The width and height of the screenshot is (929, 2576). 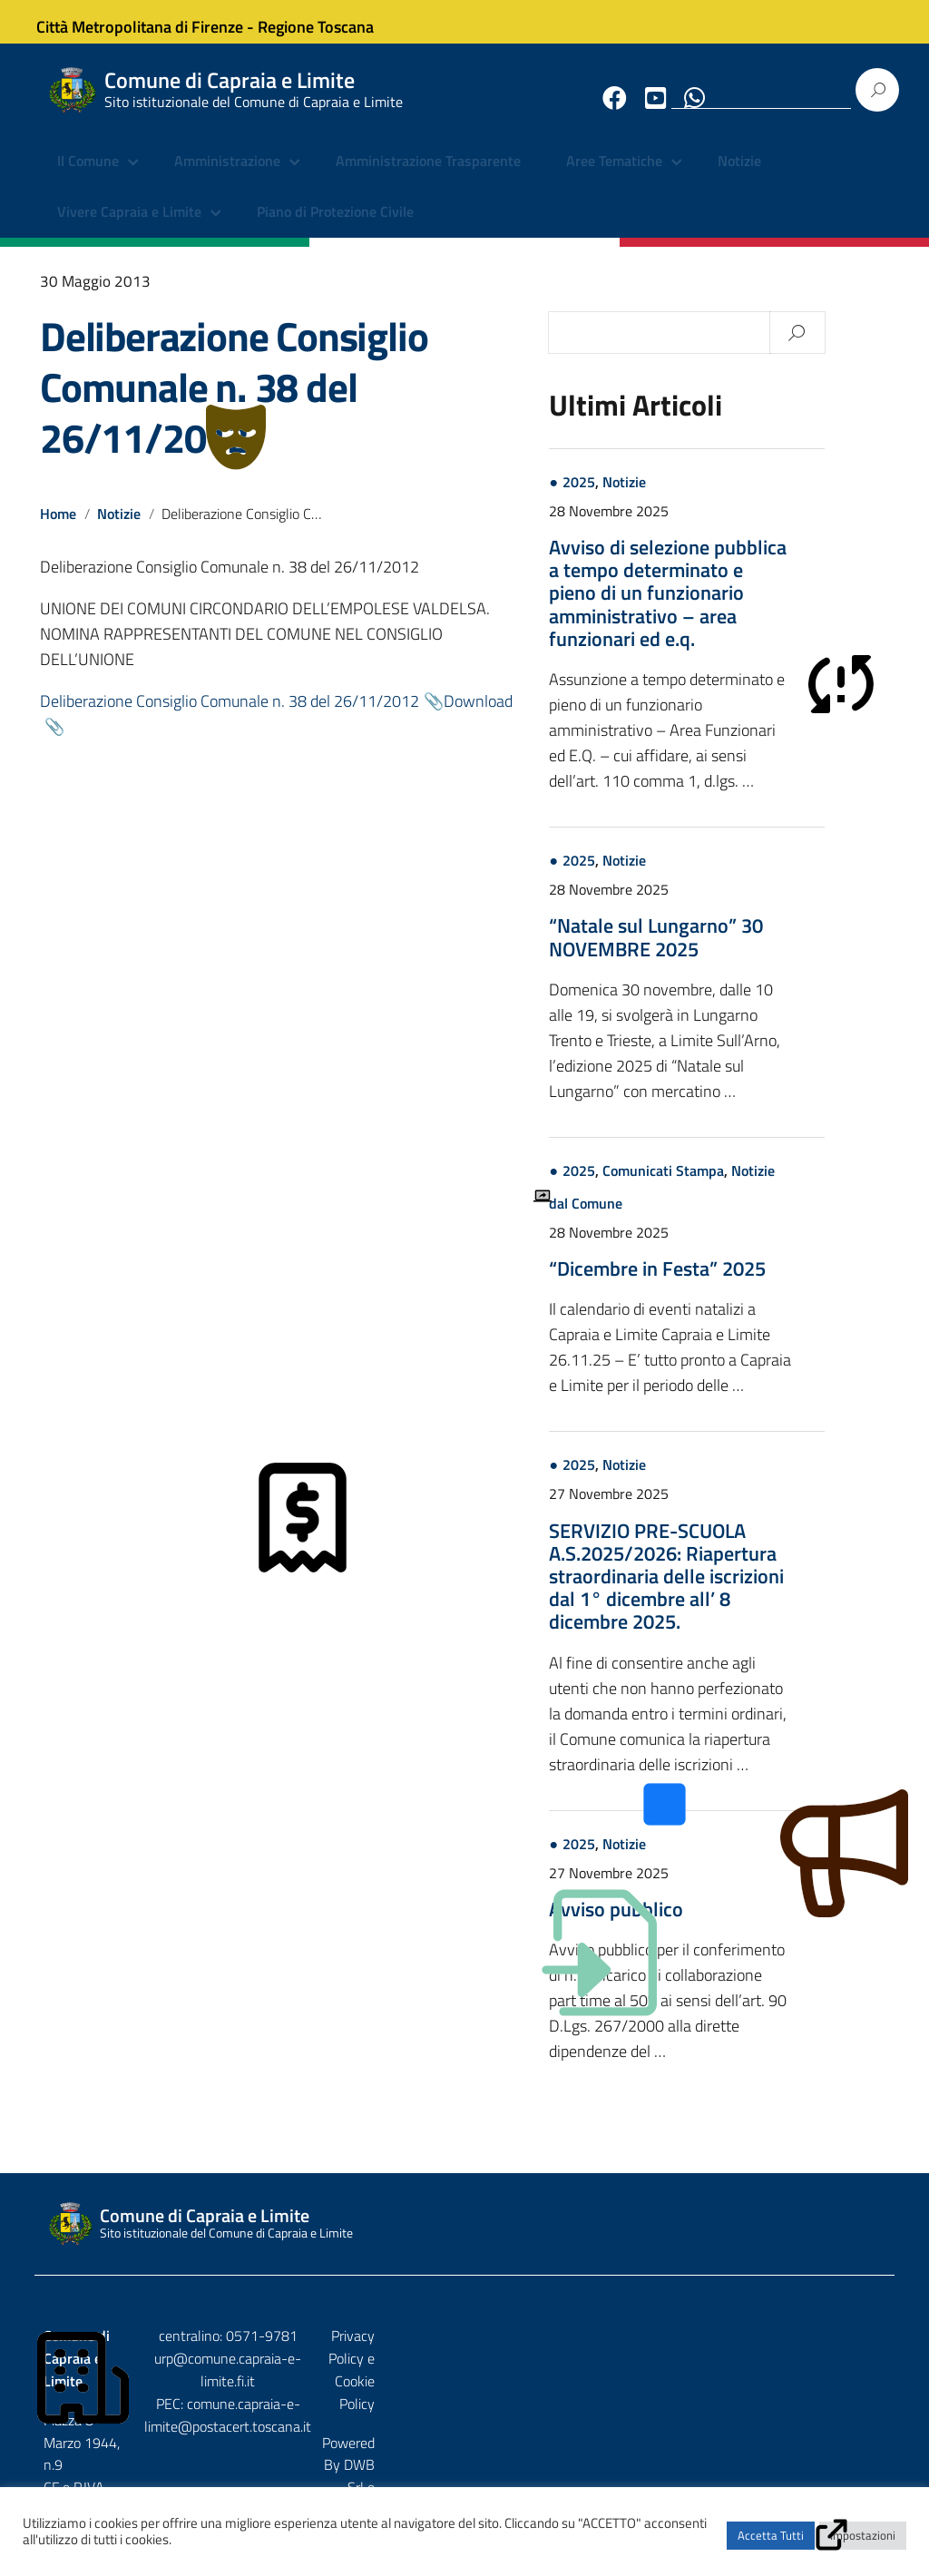 I want to click on indicates a sync error or failure, so click(x=841, y=684).